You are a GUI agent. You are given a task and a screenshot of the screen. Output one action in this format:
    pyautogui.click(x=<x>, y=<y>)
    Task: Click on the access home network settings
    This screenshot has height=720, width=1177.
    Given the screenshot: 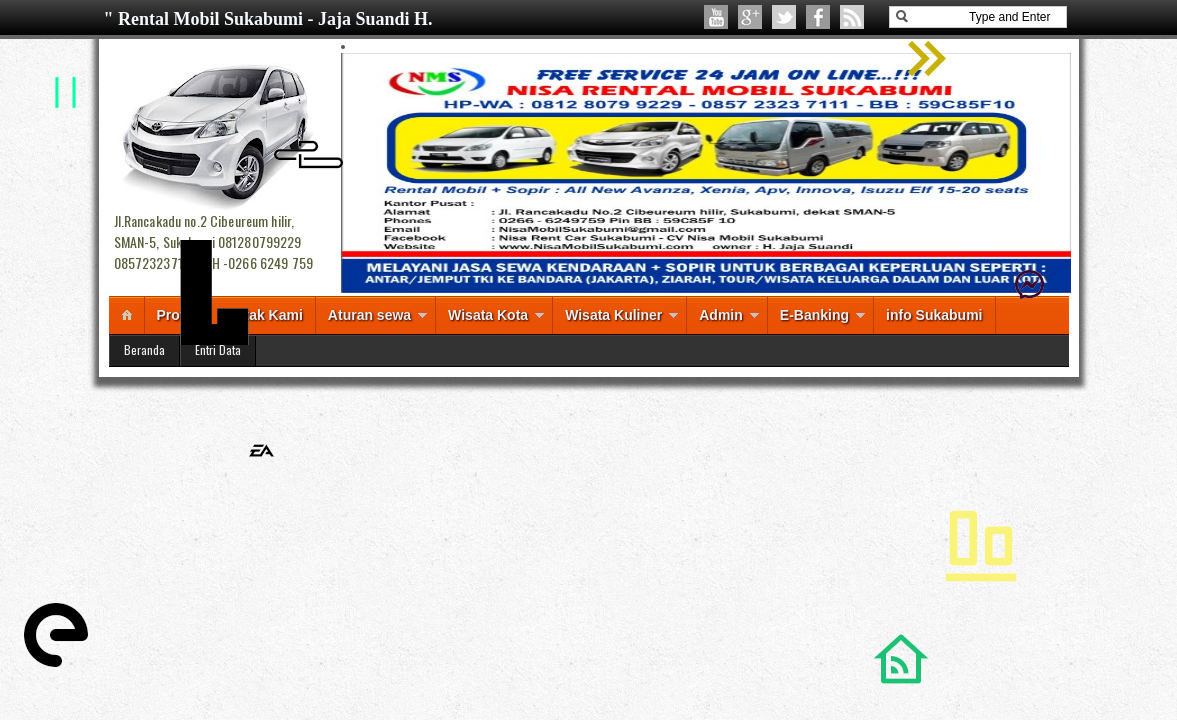 What is the action you would take?
    pyautogui.click(x=901, y=661)
    